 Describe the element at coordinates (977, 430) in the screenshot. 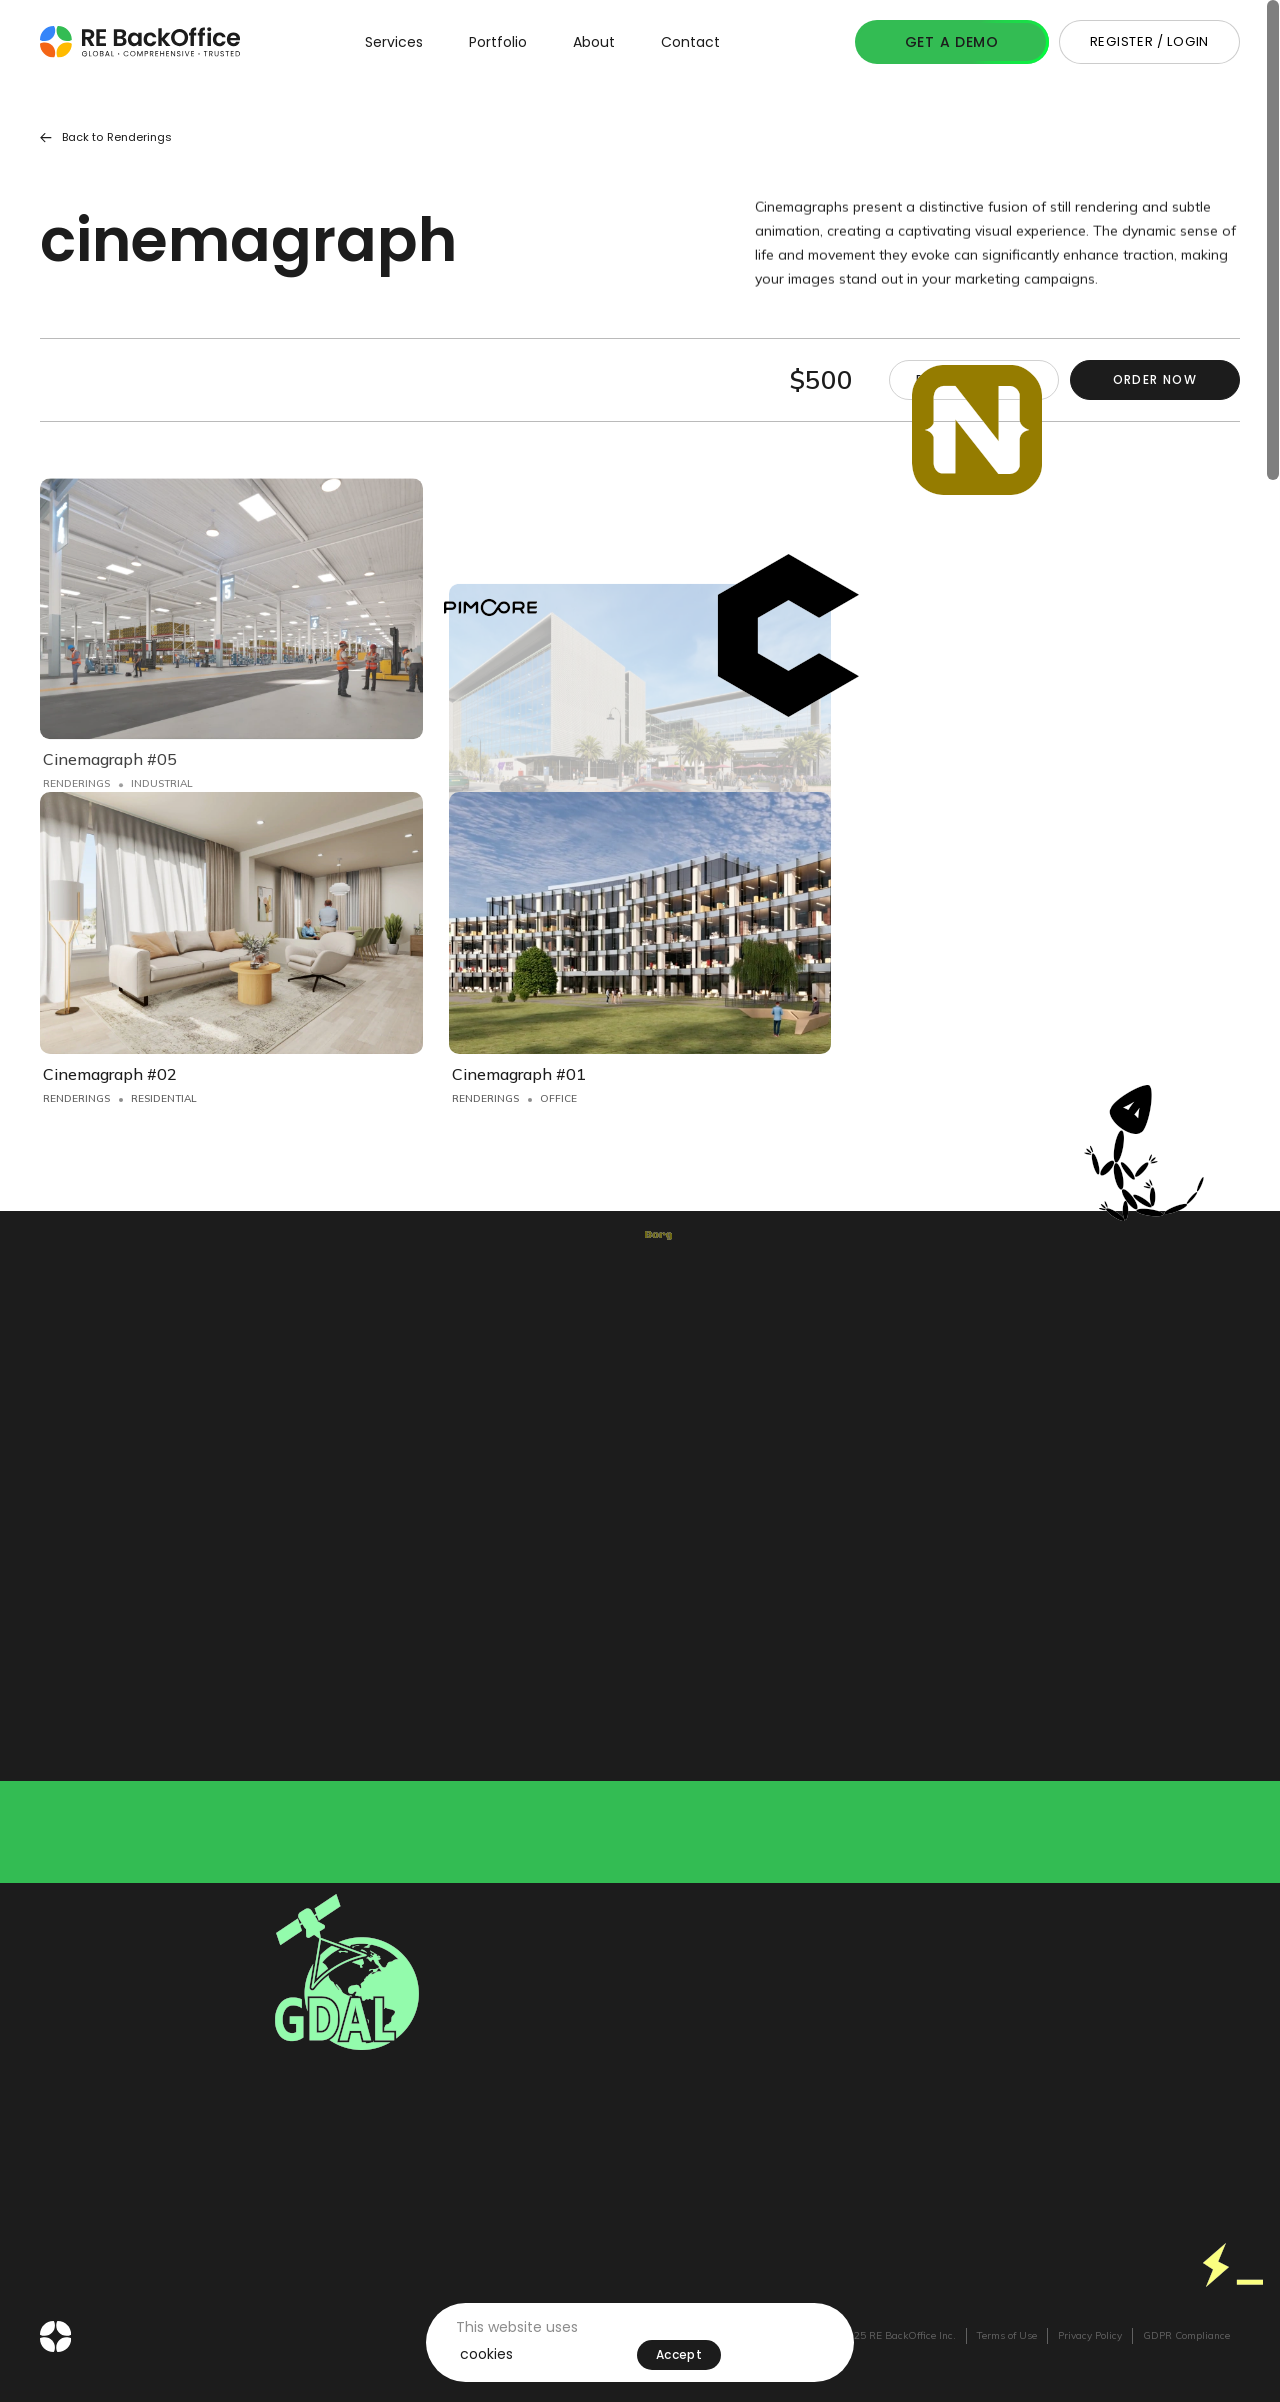

I see `nativescript app or framework logo` at that location.